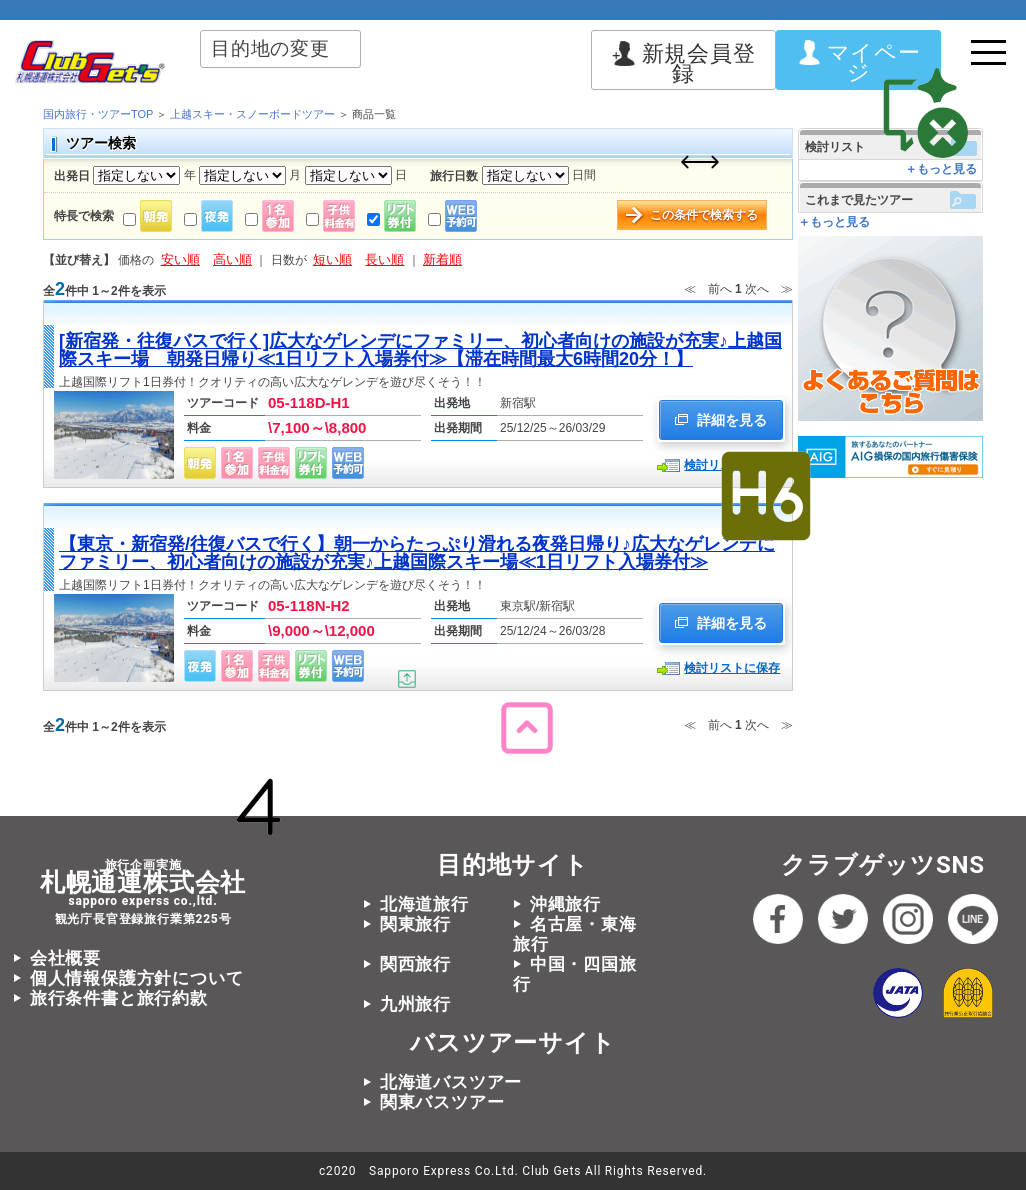  I want to click on ai chat error or failed response, so click(923, 113).